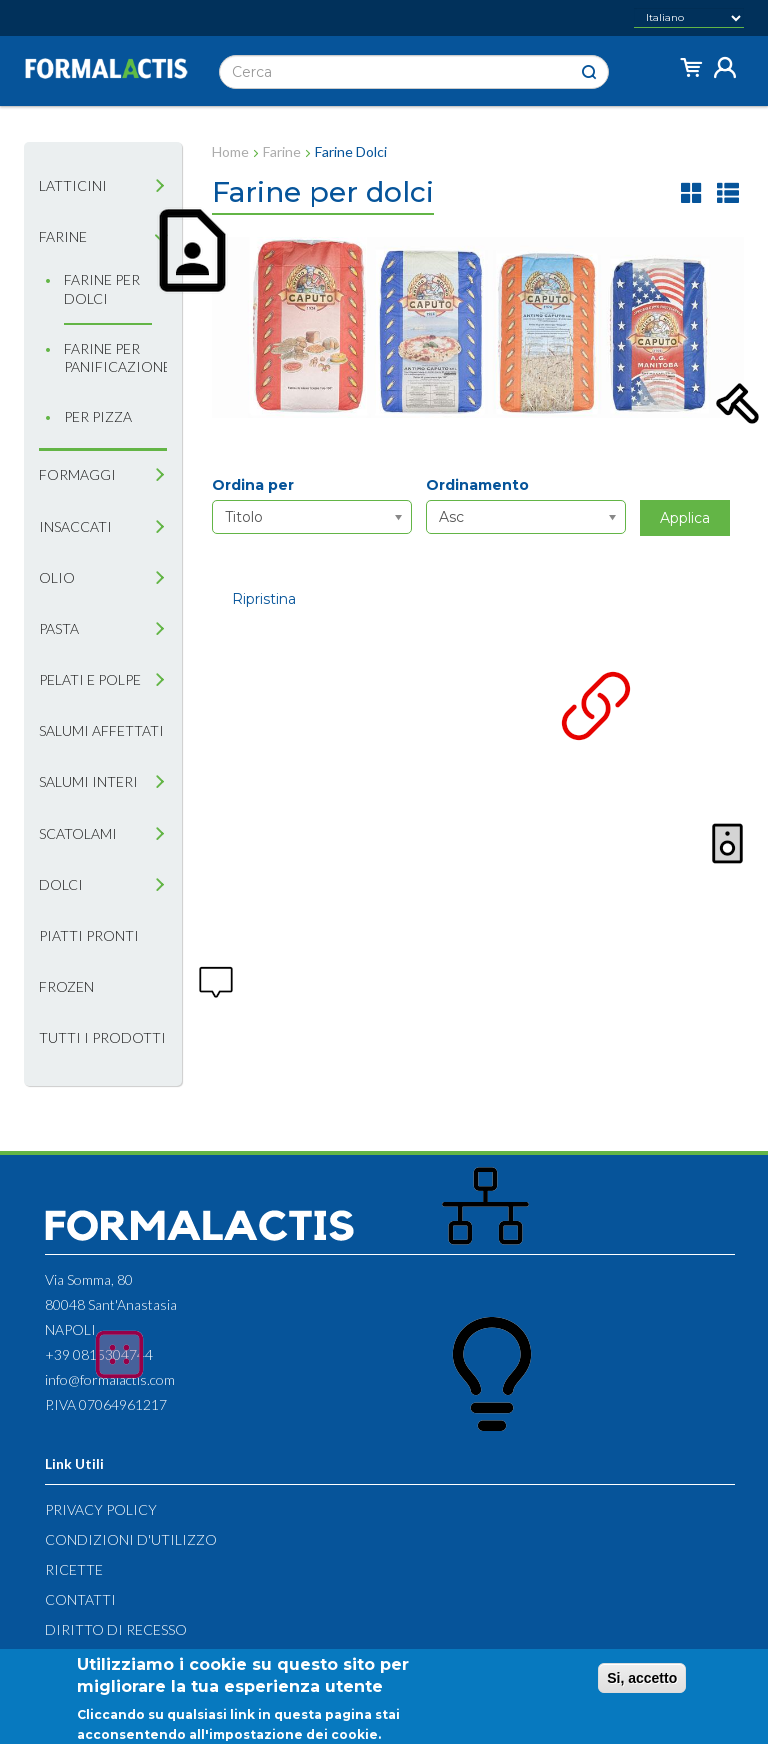 Image resolution: width=768 pixels, height=1744 pixels. What do you see at coordinates (485, 1207) in the screenshot?
I see `view network connections` at bounding box center [485, 1207].